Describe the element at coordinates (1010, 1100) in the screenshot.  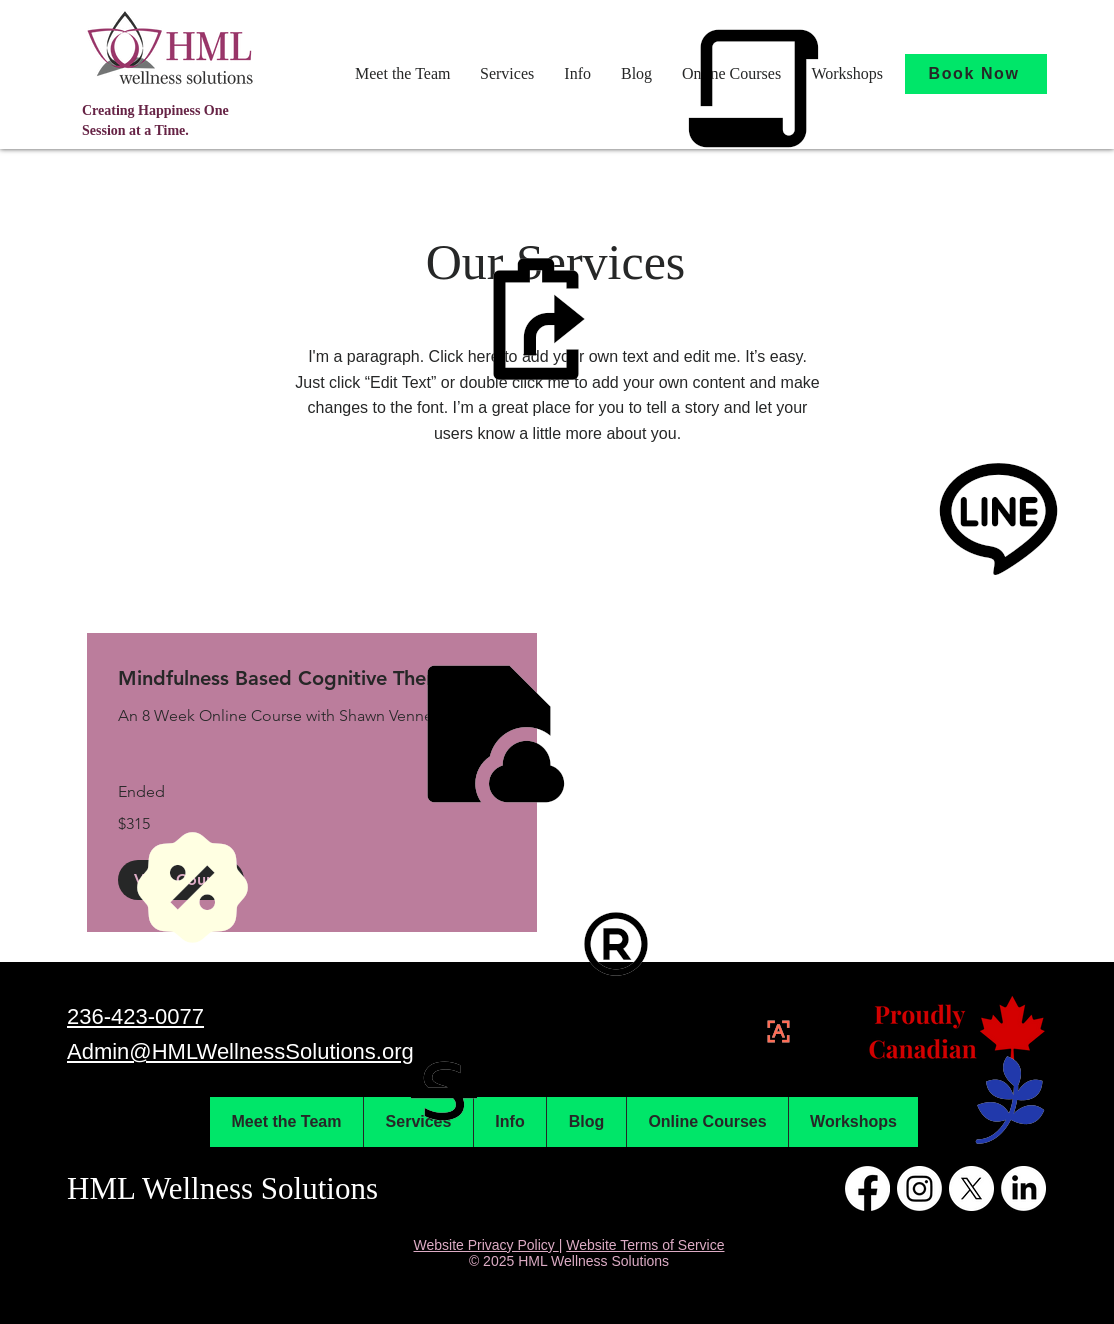
I see `pagelines brand logo` at that location.